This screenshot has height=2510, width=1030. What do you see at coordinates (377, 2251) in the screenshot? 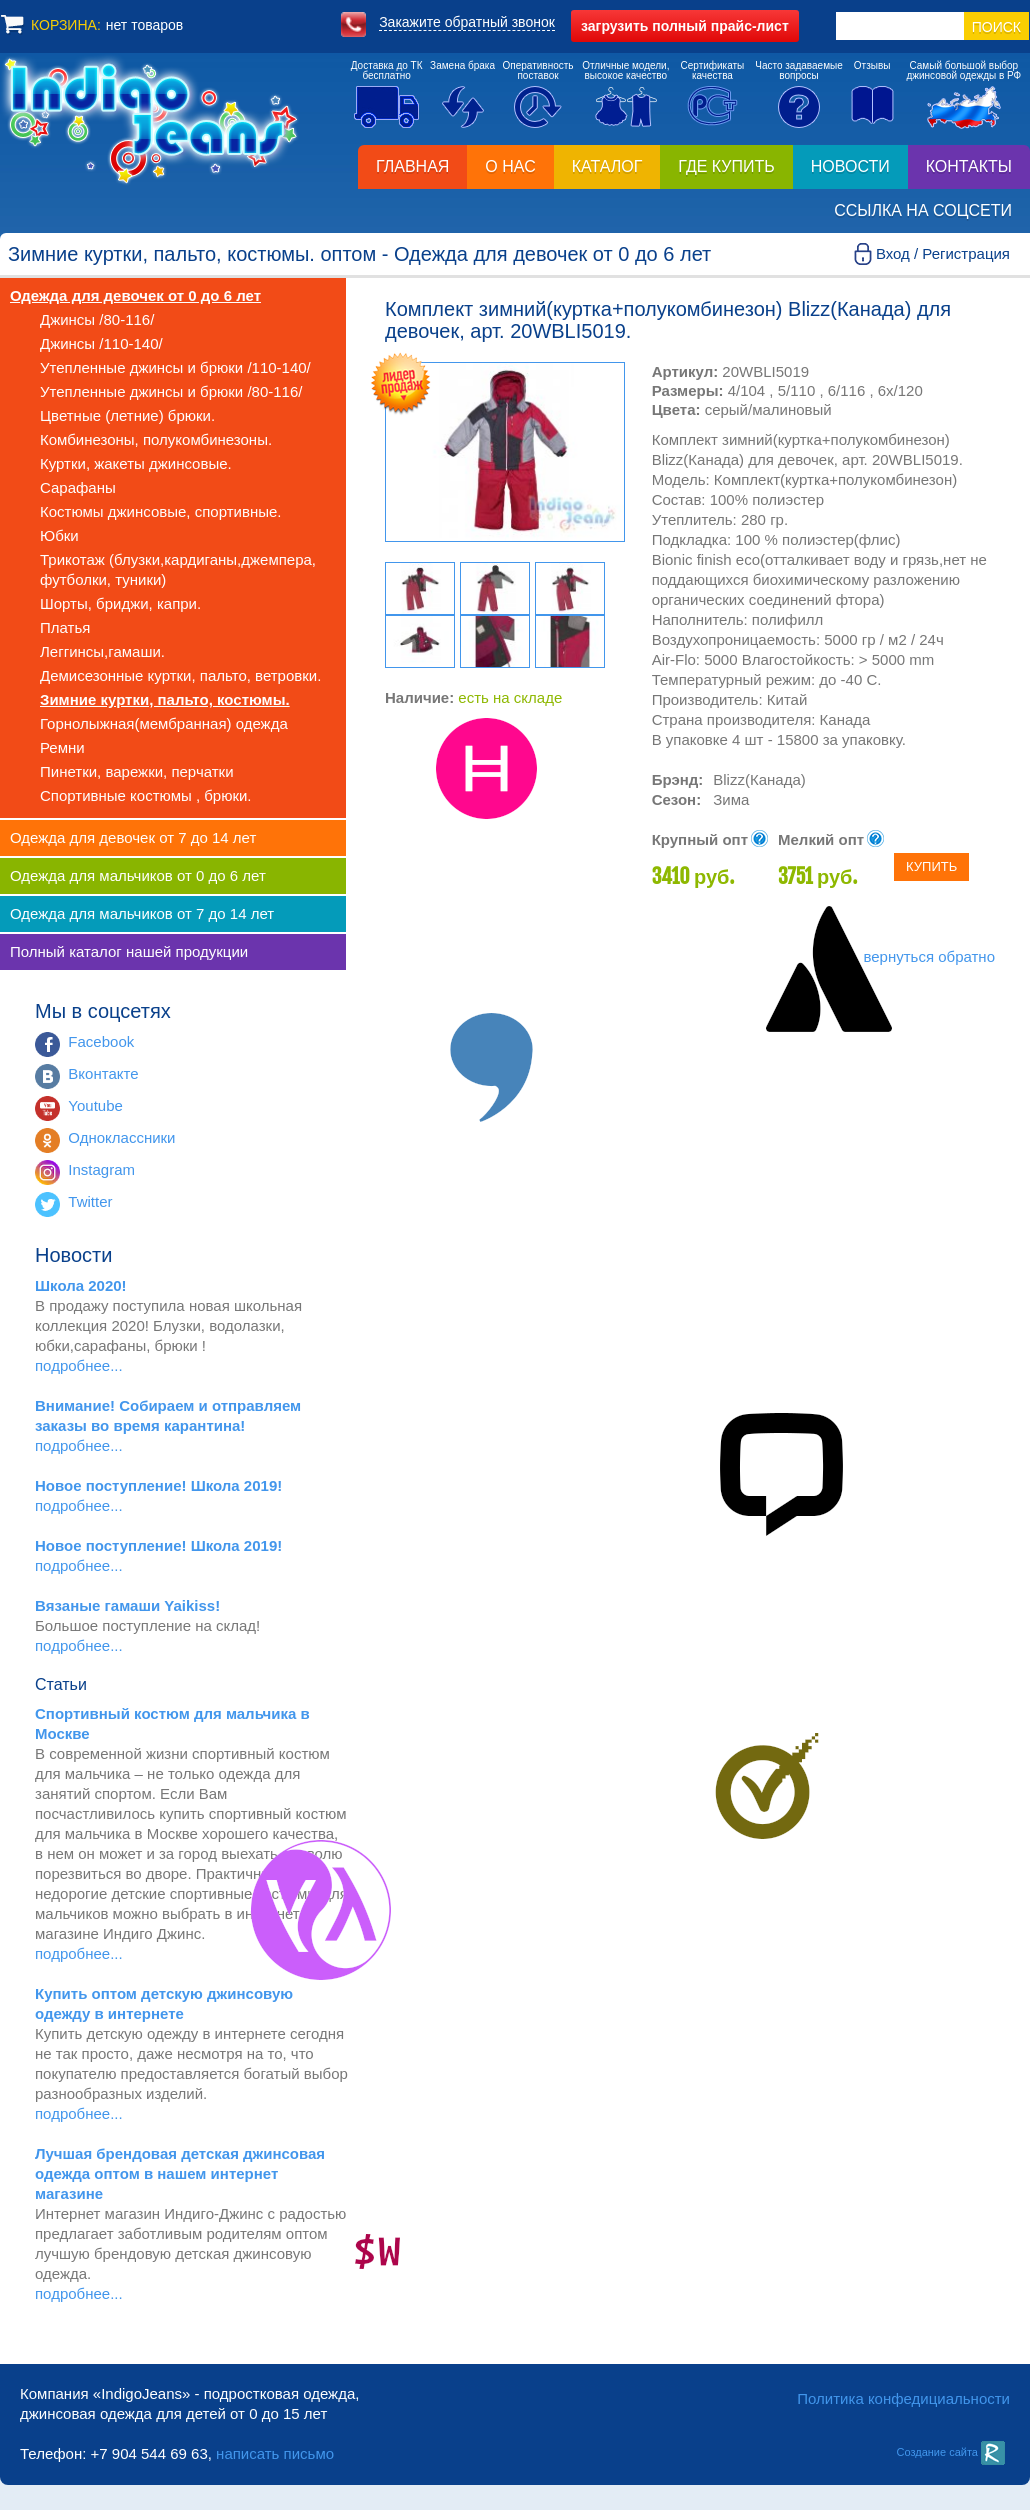
I see `open wezterm terminal application` at bounding box center [377, 2251].